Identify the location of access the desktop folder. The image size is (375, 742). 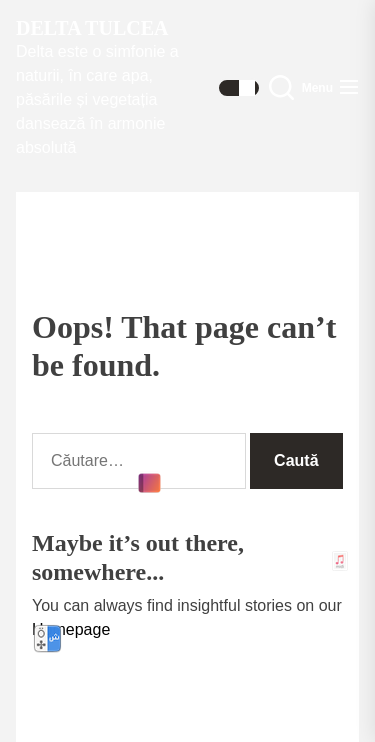
(149, 482).